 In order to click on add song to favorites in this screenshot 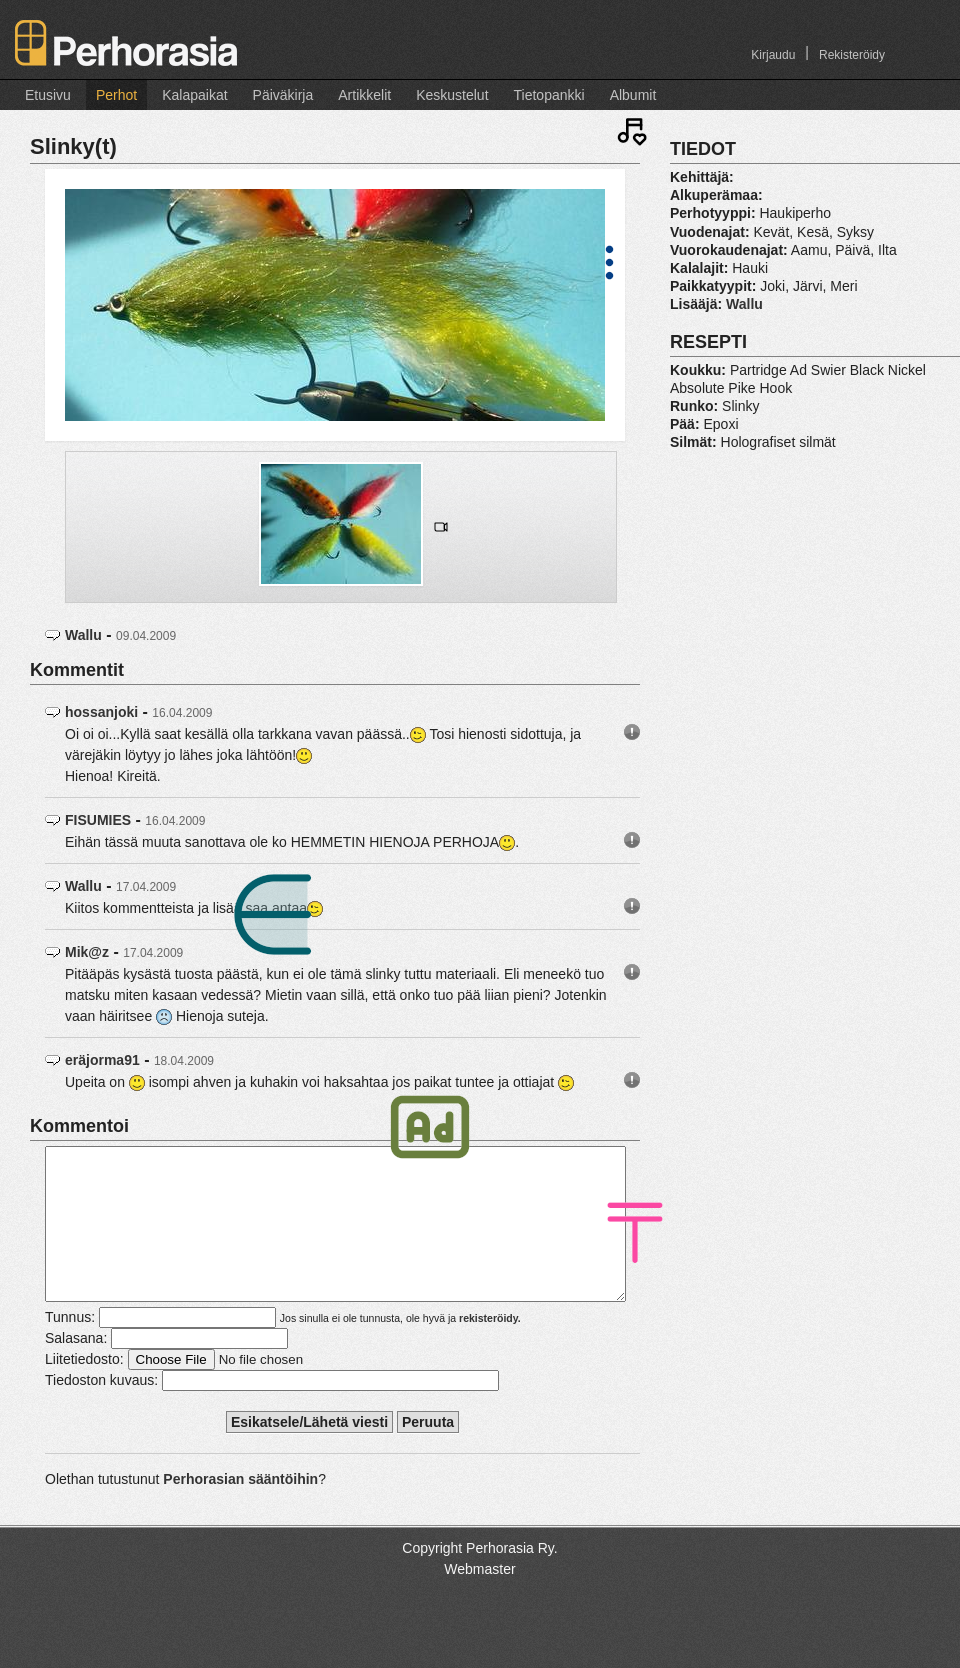, I will do `click(631, 130)`.